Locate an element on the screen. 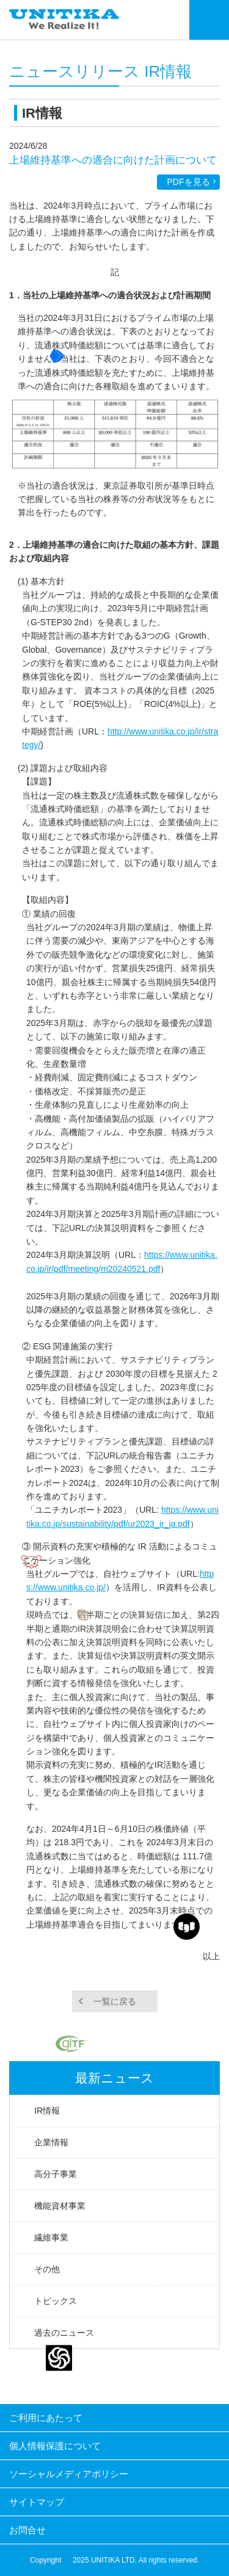  open Skype app is located at coordinates (82, 1615).